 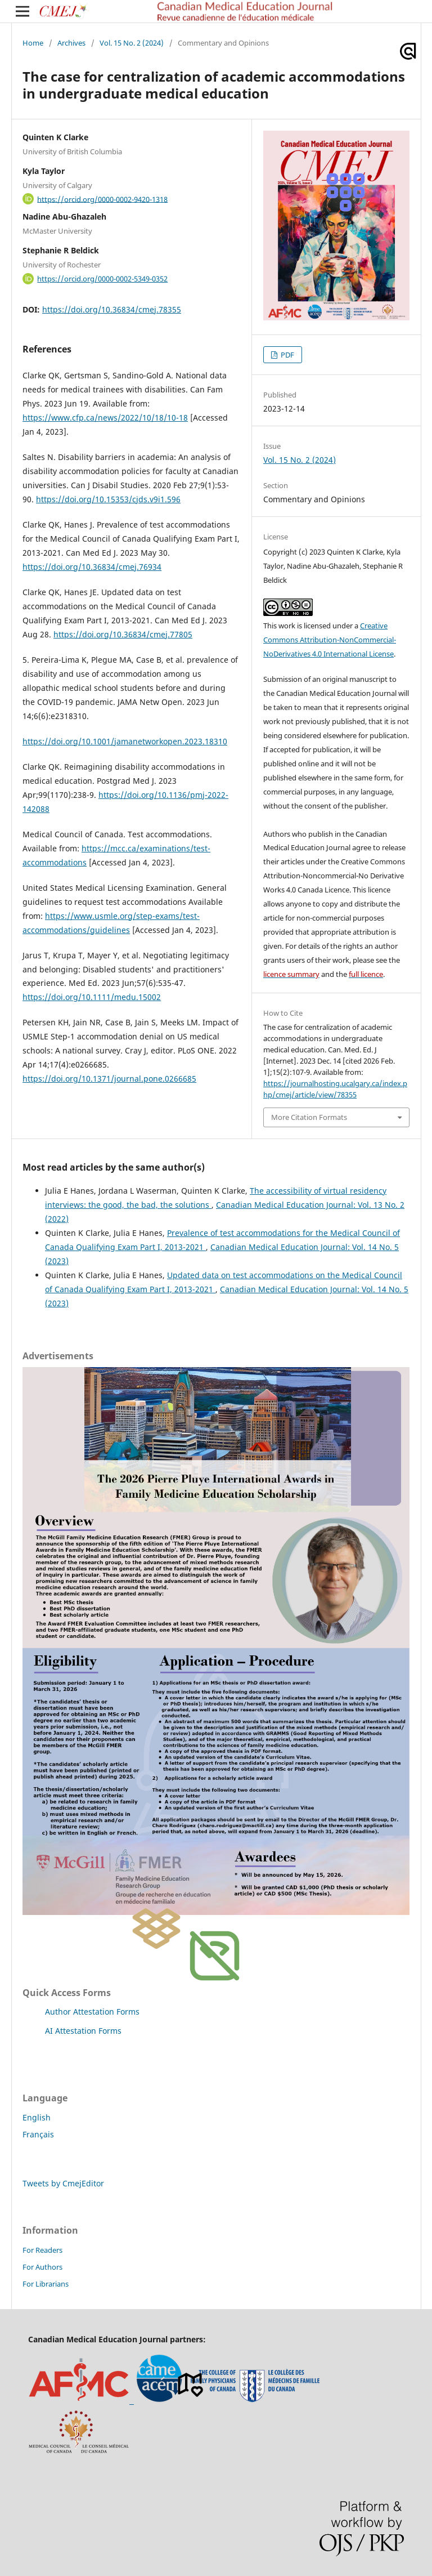 What do you see at coordinates (190, 2383) in the screenshot?
I see `view favorite locations on map` at bounding box center [190, 2383].